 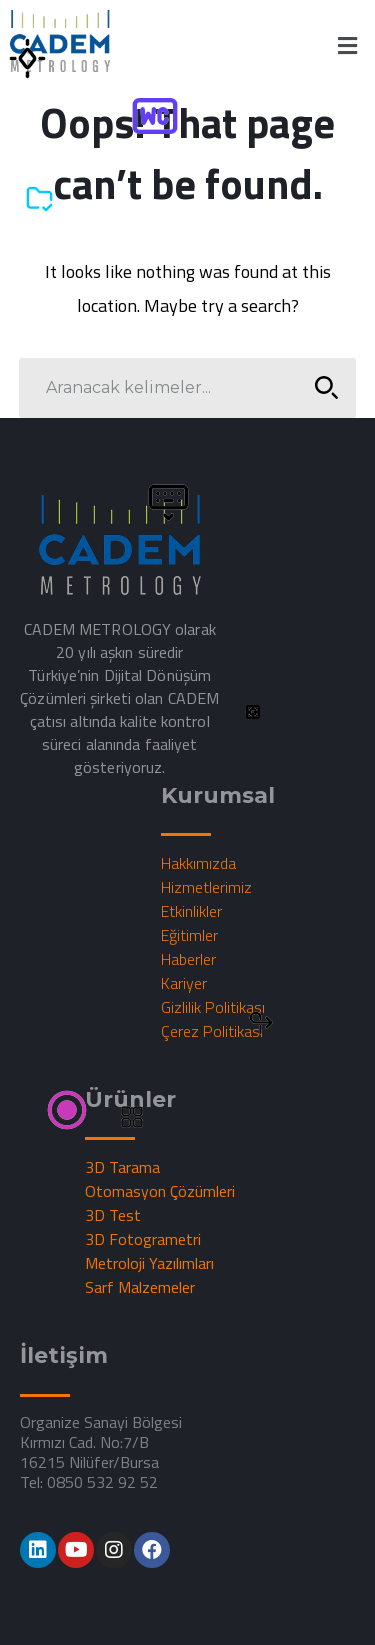 What do you see at coordinates (155, 116) in the screenshot?
I see `indicates restroom or water closet location` at bounding box center [155, 116].